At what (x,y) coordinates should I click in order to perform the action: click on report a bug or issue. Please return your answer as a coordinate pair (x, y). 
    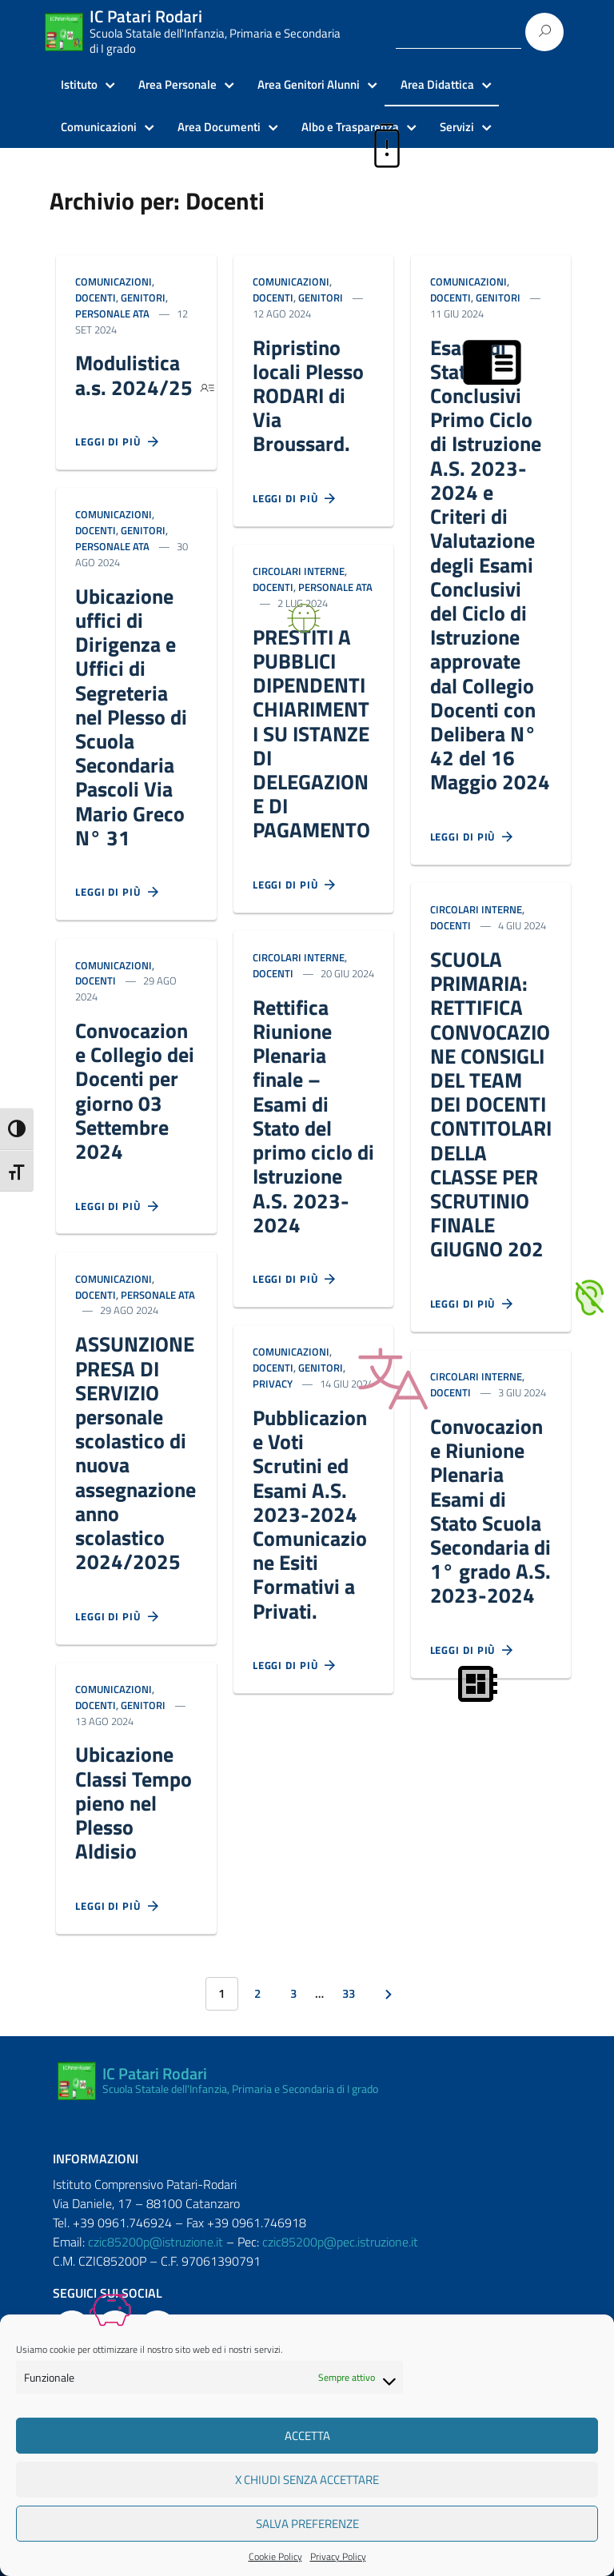
    Looking at the image, I should click on (304, 618).